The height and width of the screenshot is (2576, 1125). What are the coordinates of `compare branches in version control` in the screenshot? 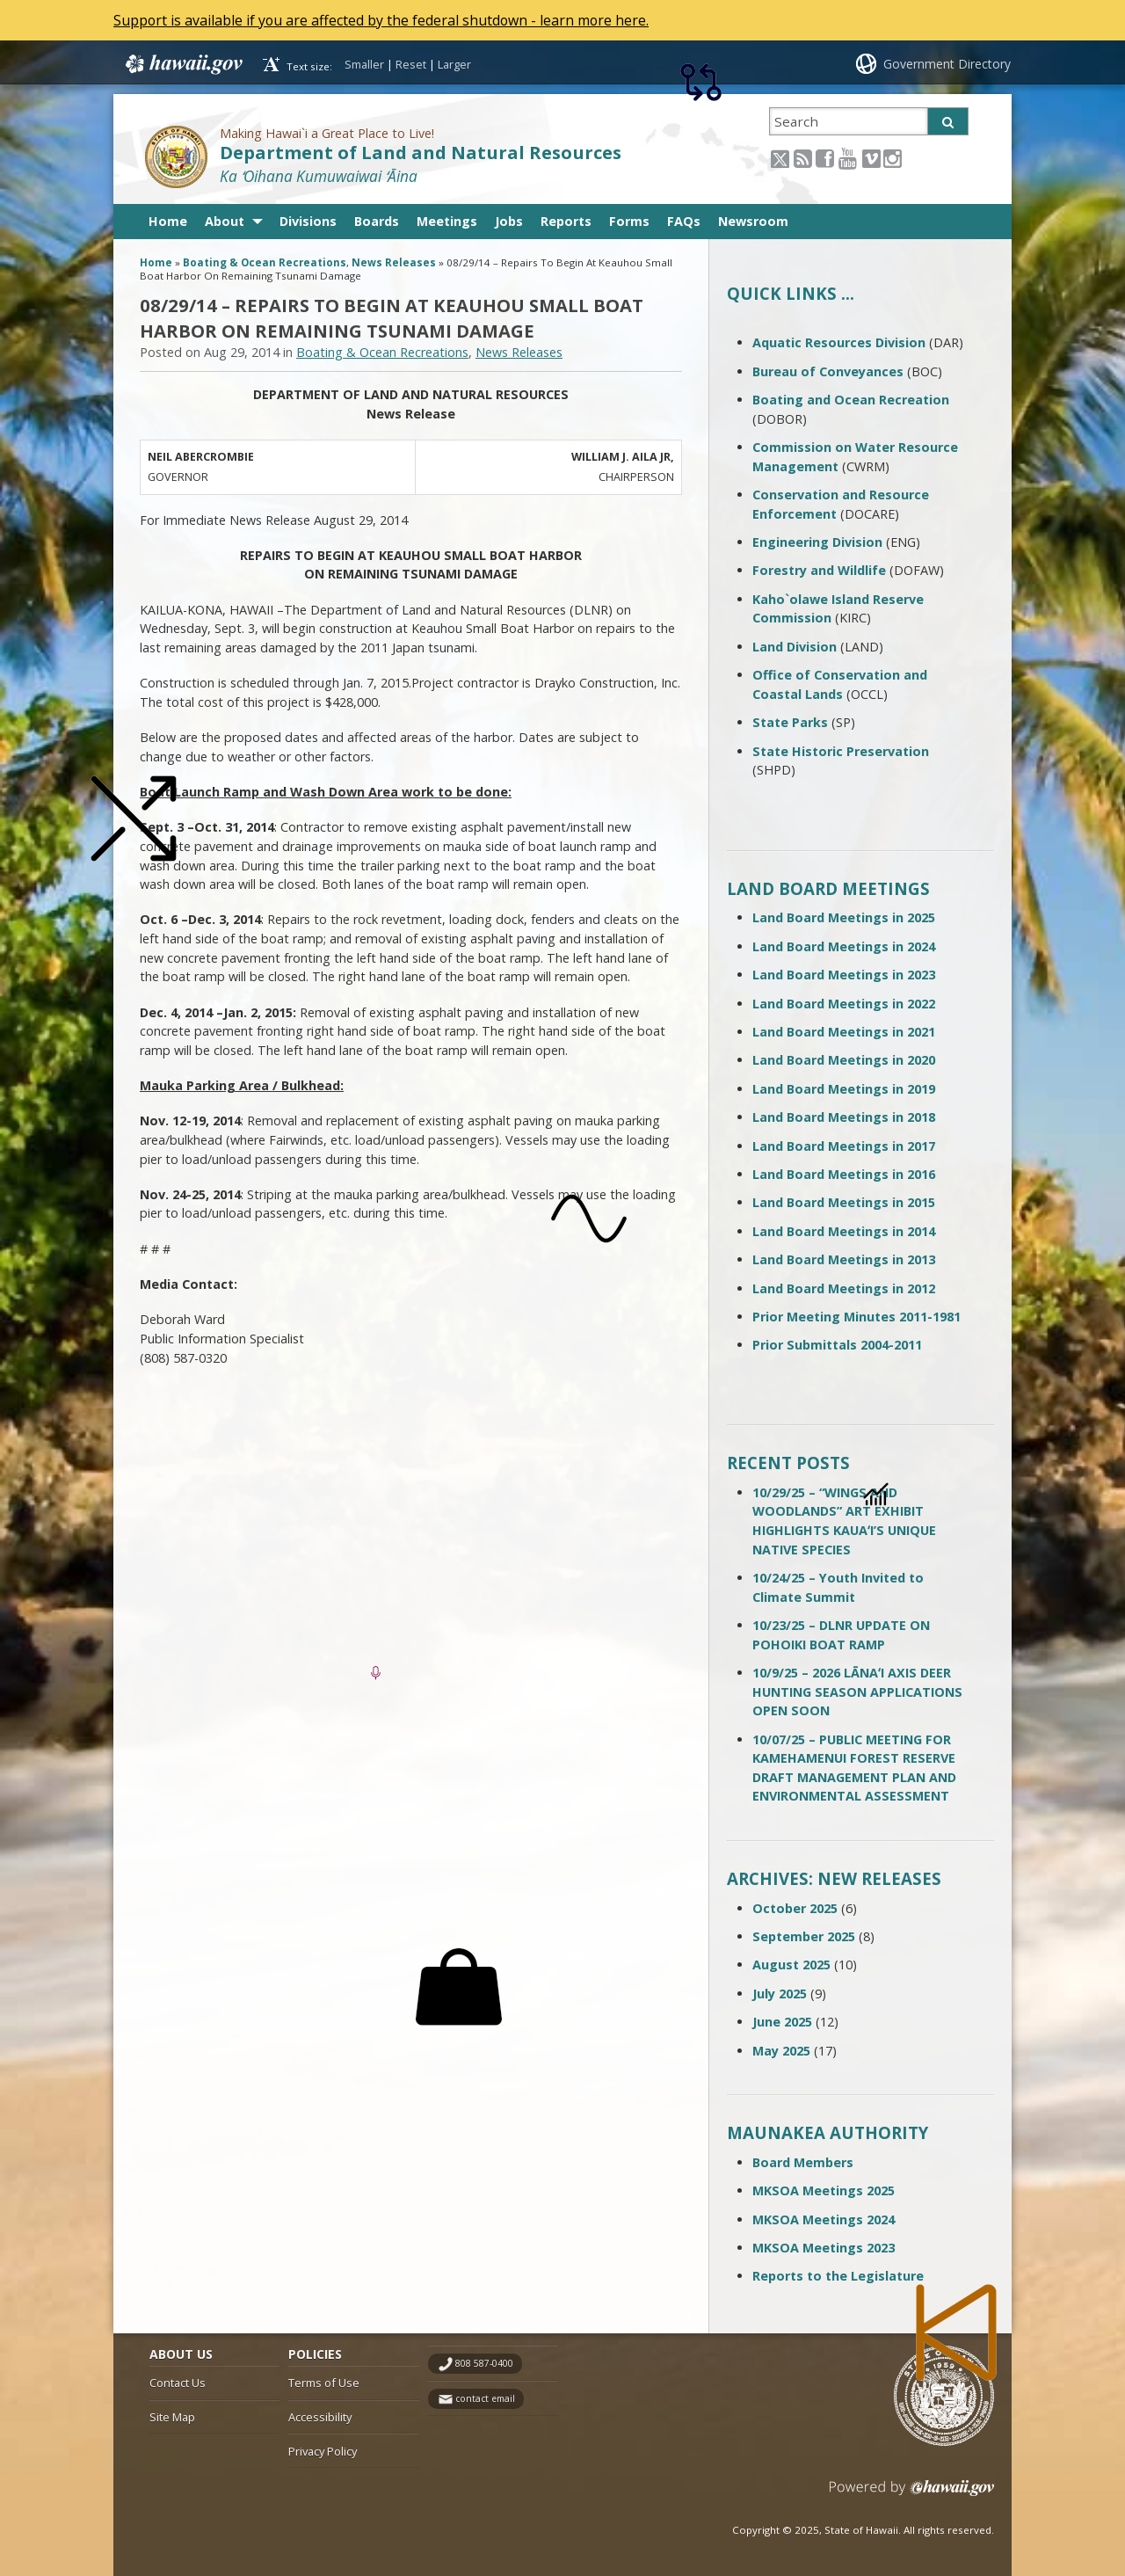 It's located at (700, 82).